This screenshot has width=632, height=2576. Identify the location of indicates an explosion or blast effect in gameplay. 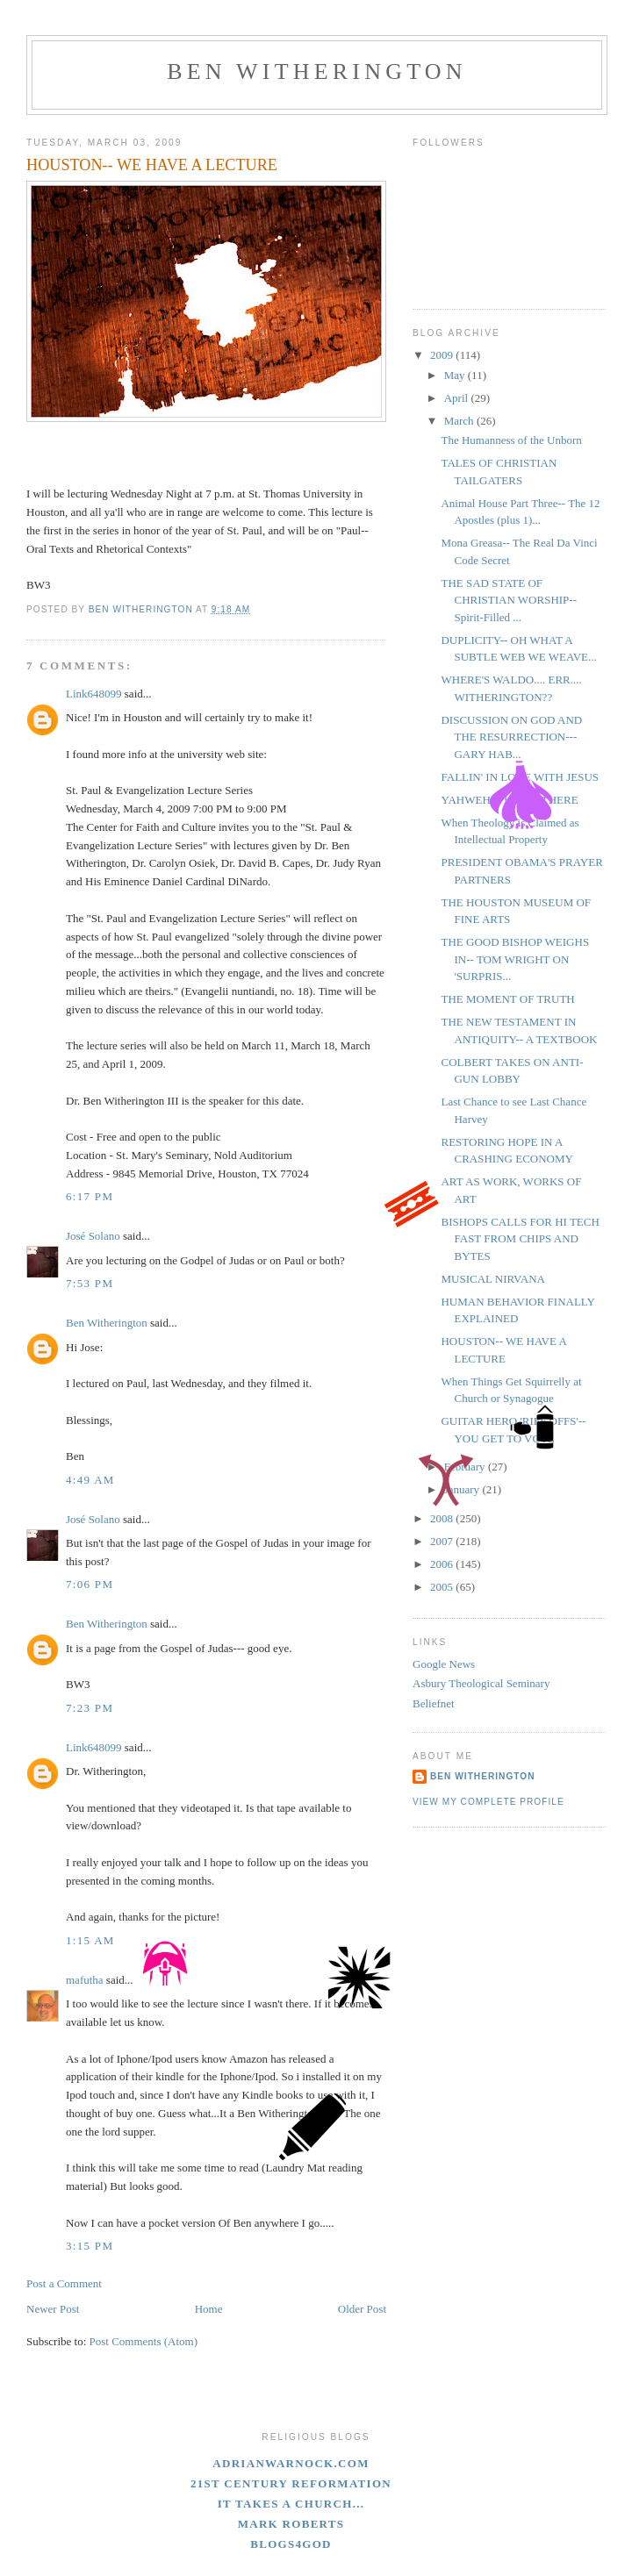
(359, 1978).